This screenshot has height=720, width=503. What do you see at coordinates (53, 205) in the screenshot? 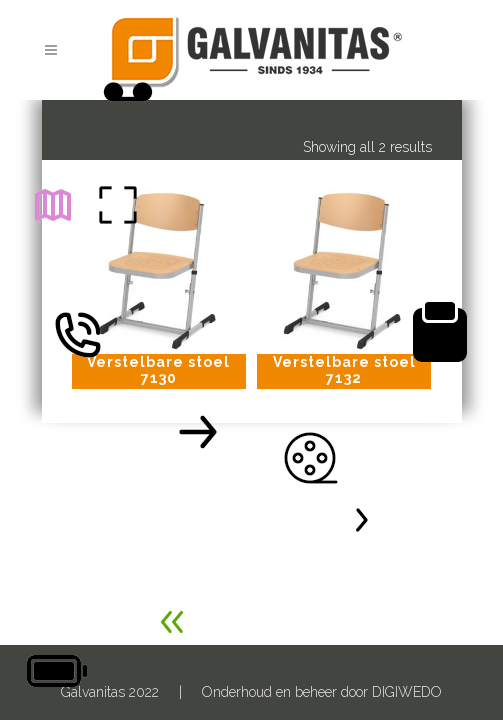
I see `open map view` at bounding box center [53, 205].